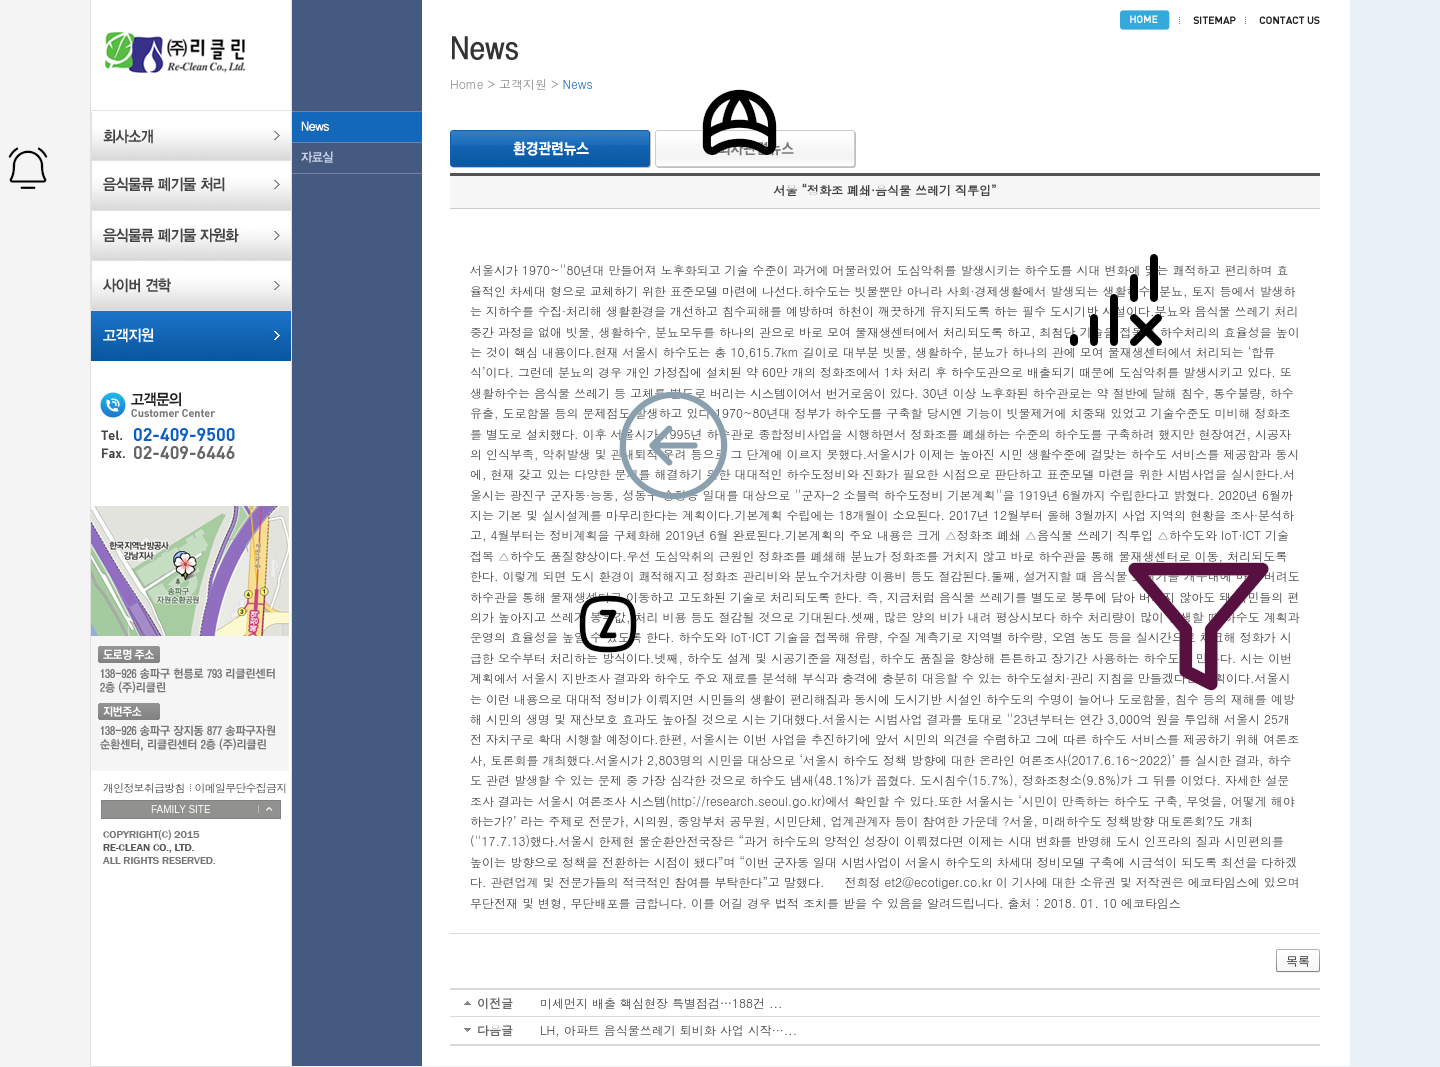 The width and height of the screenshot is (1440, 1067). I want to click on filter or sort content, so click(1198, 626).